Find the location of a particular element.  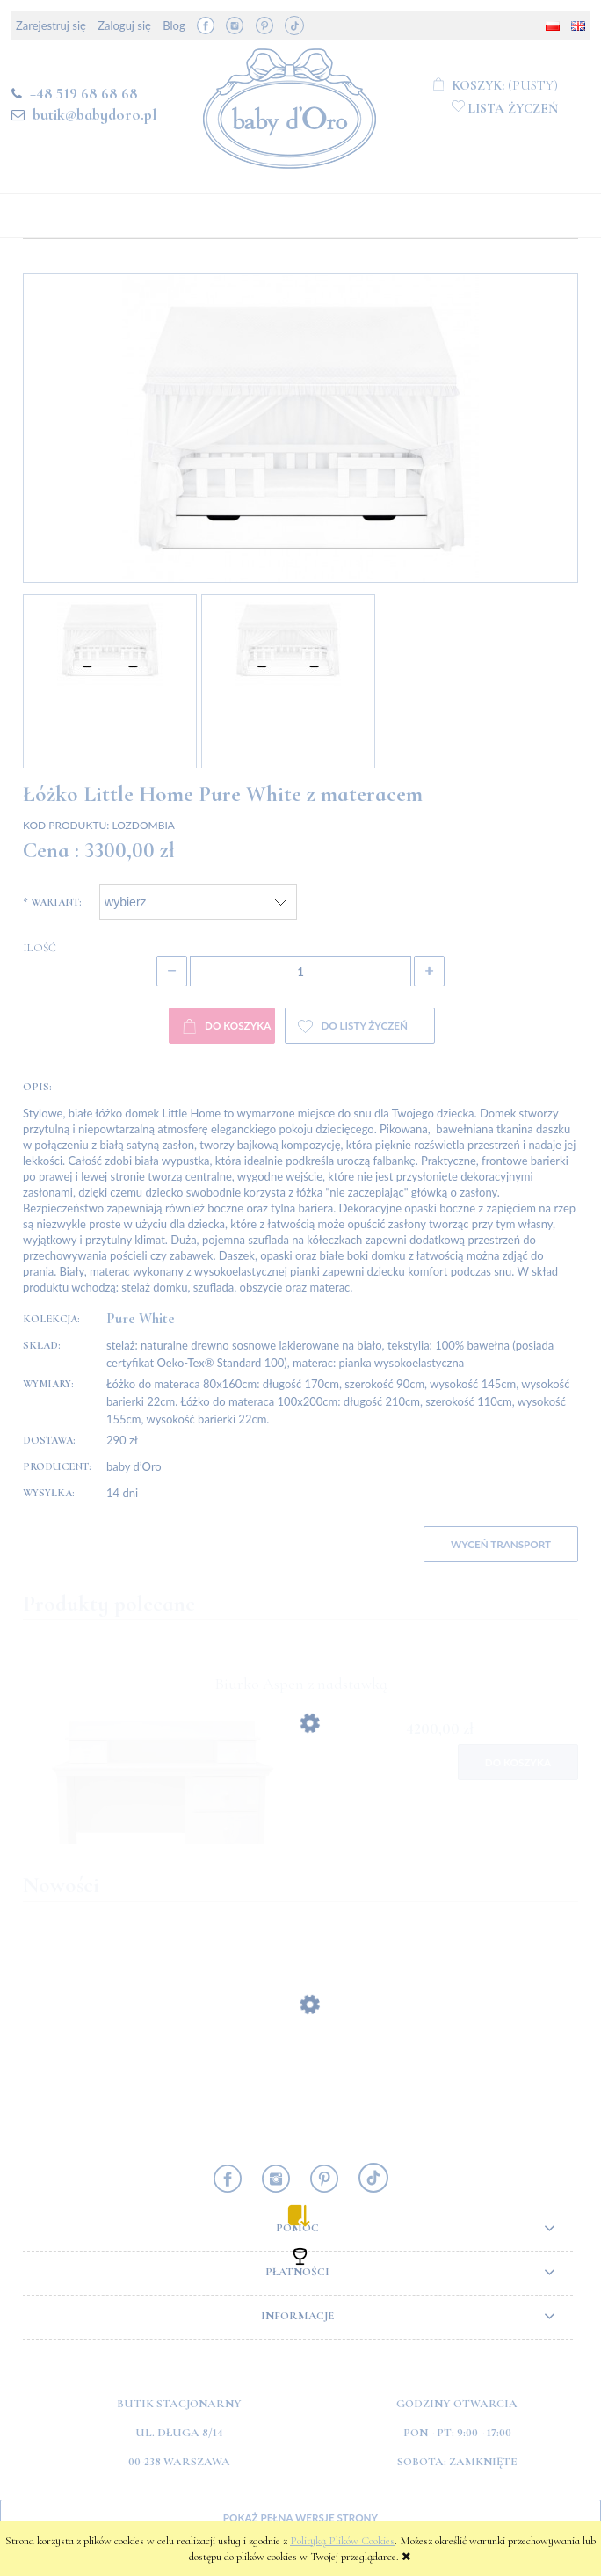

auto-fit content to bottom of container is located at coordinates (298, 2215).